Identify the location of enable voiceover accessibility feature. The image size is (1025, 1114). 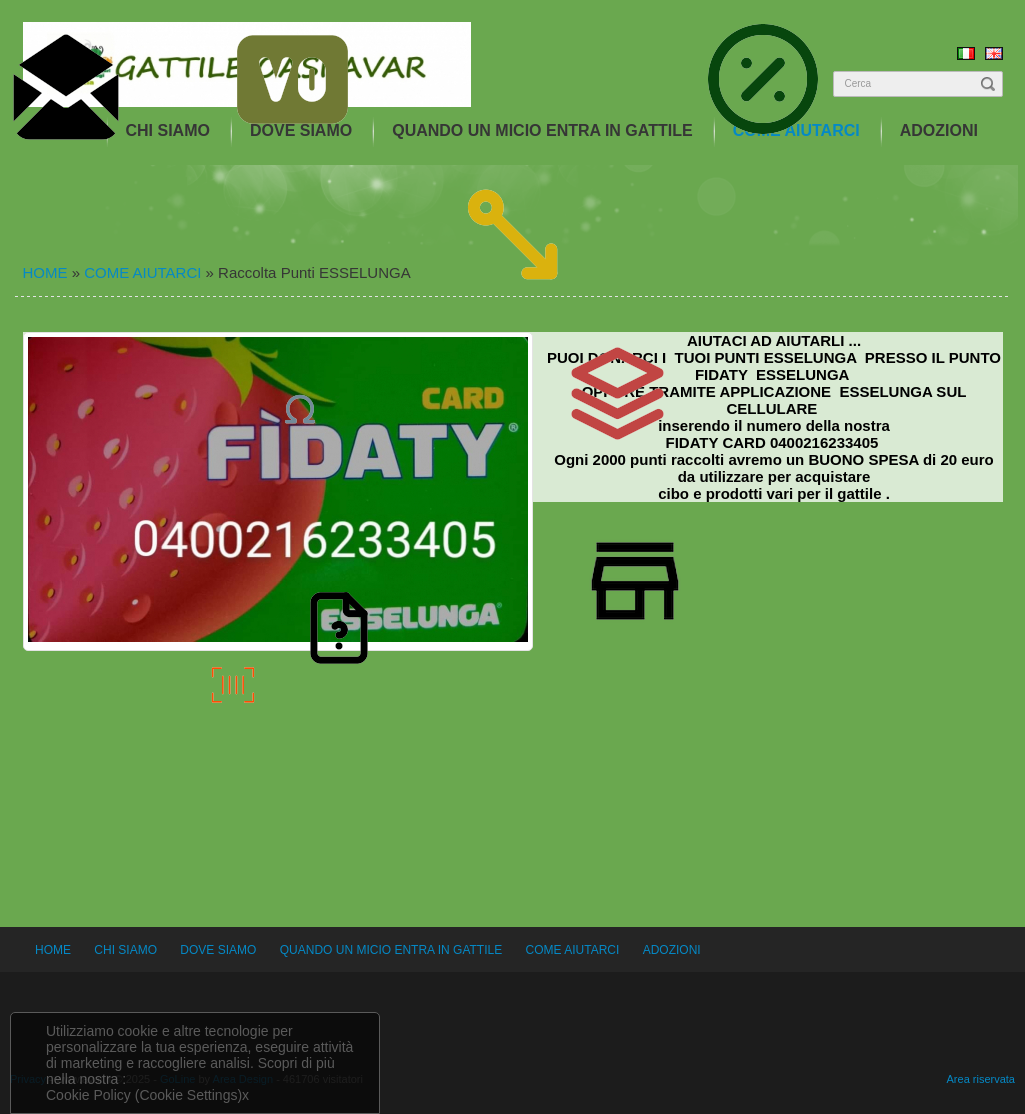
(292, 79).